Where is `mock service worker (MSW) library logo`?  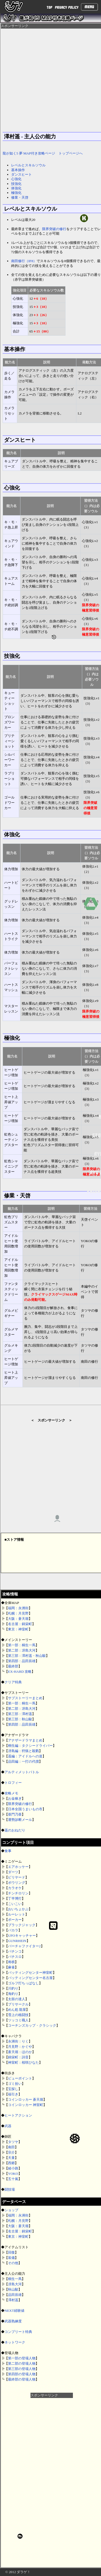 mock service worker (MSW) library logo is located at coordinates (53, 1926).